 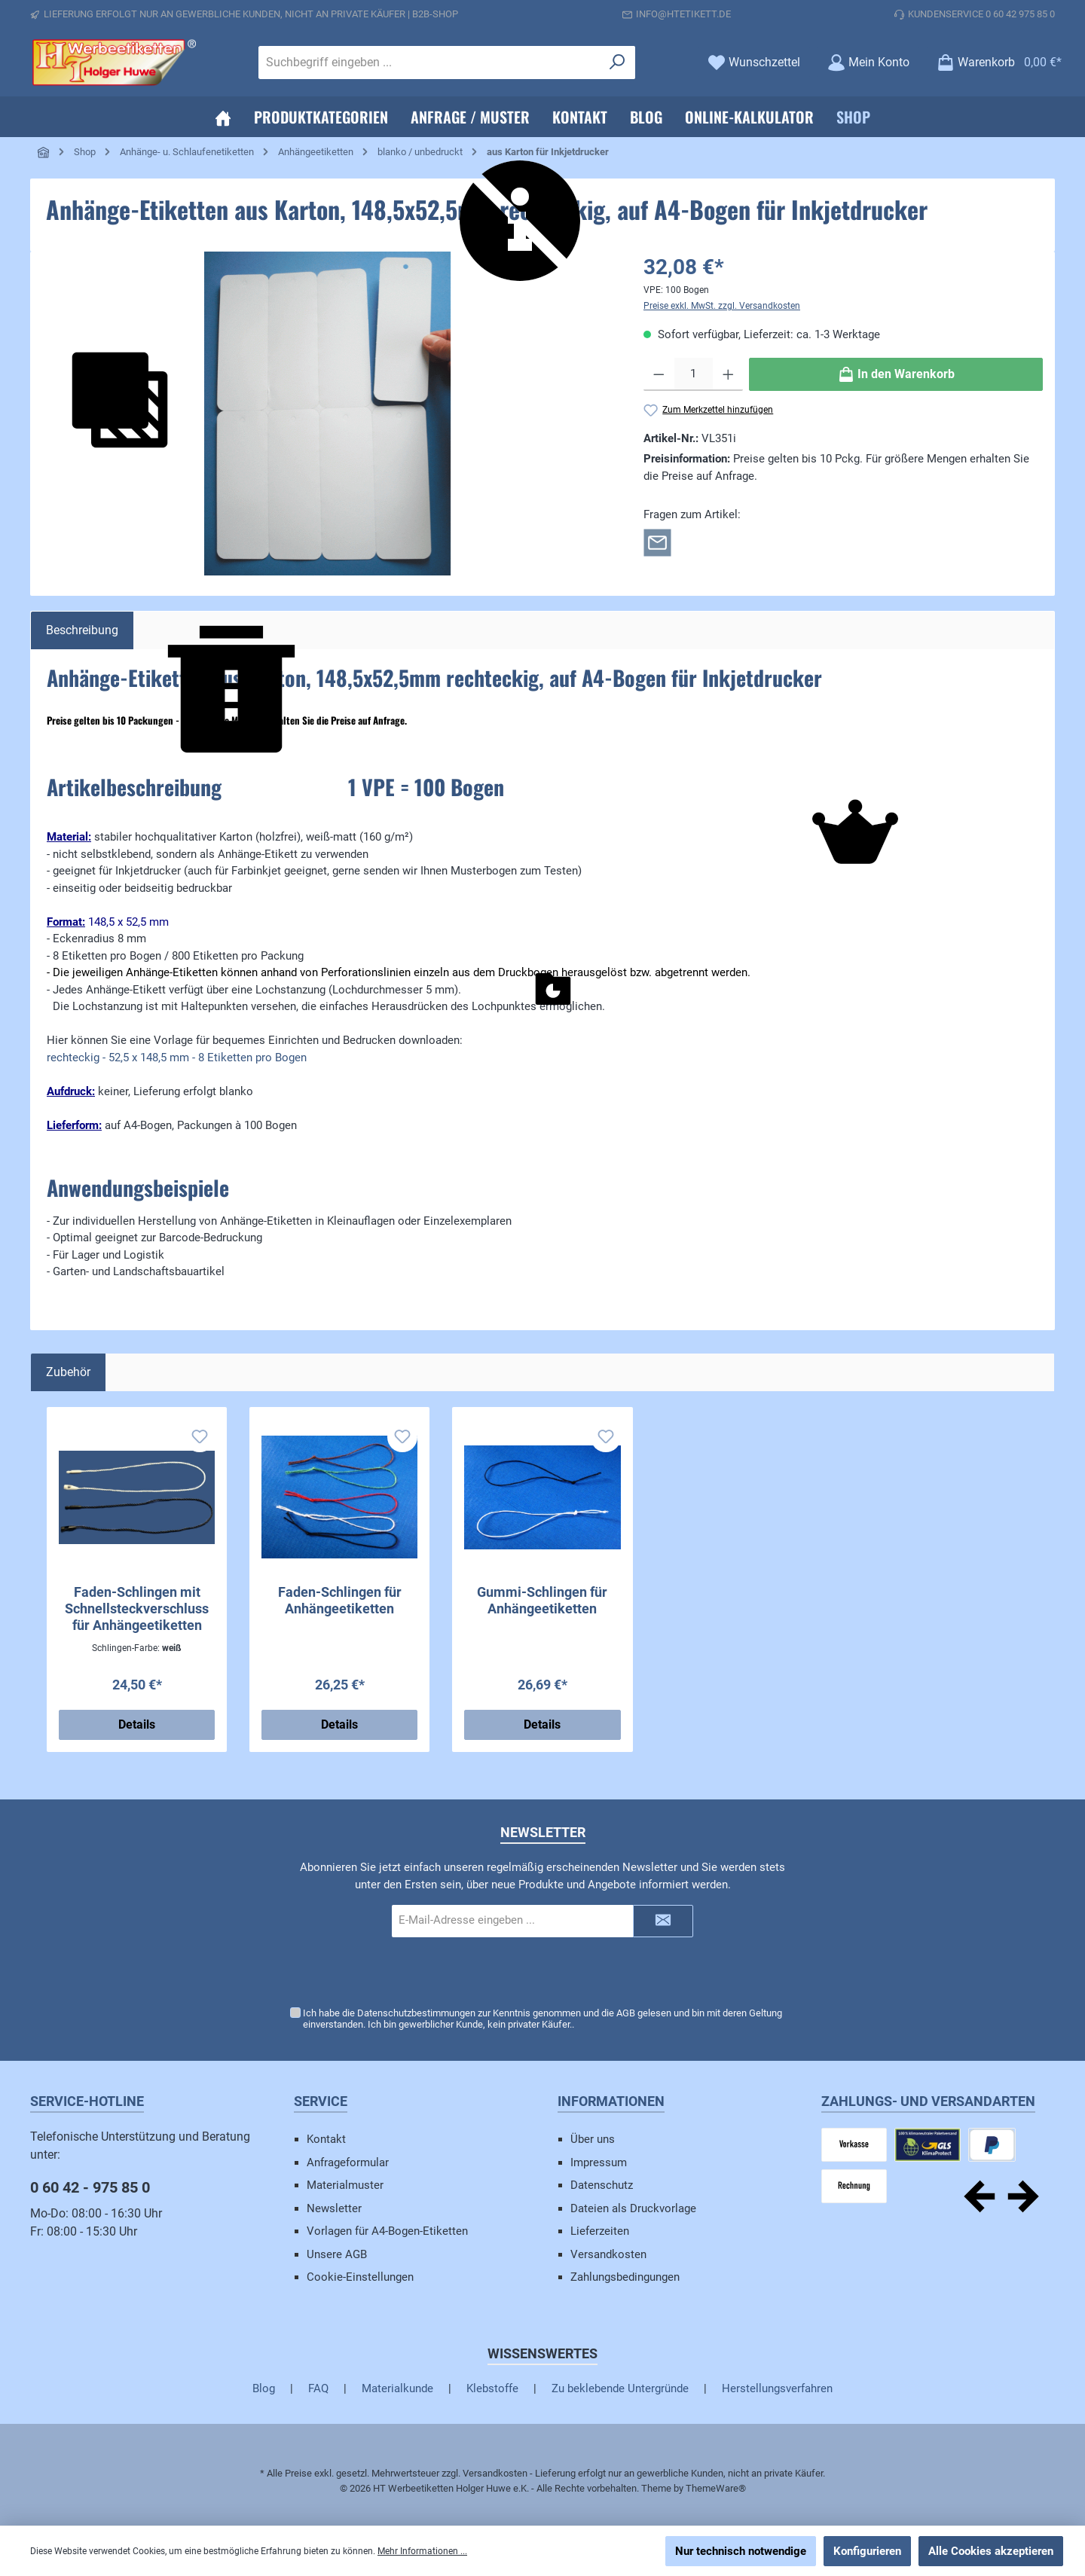 I want to click on information or help is unavailable, so click(x=520, y=221).